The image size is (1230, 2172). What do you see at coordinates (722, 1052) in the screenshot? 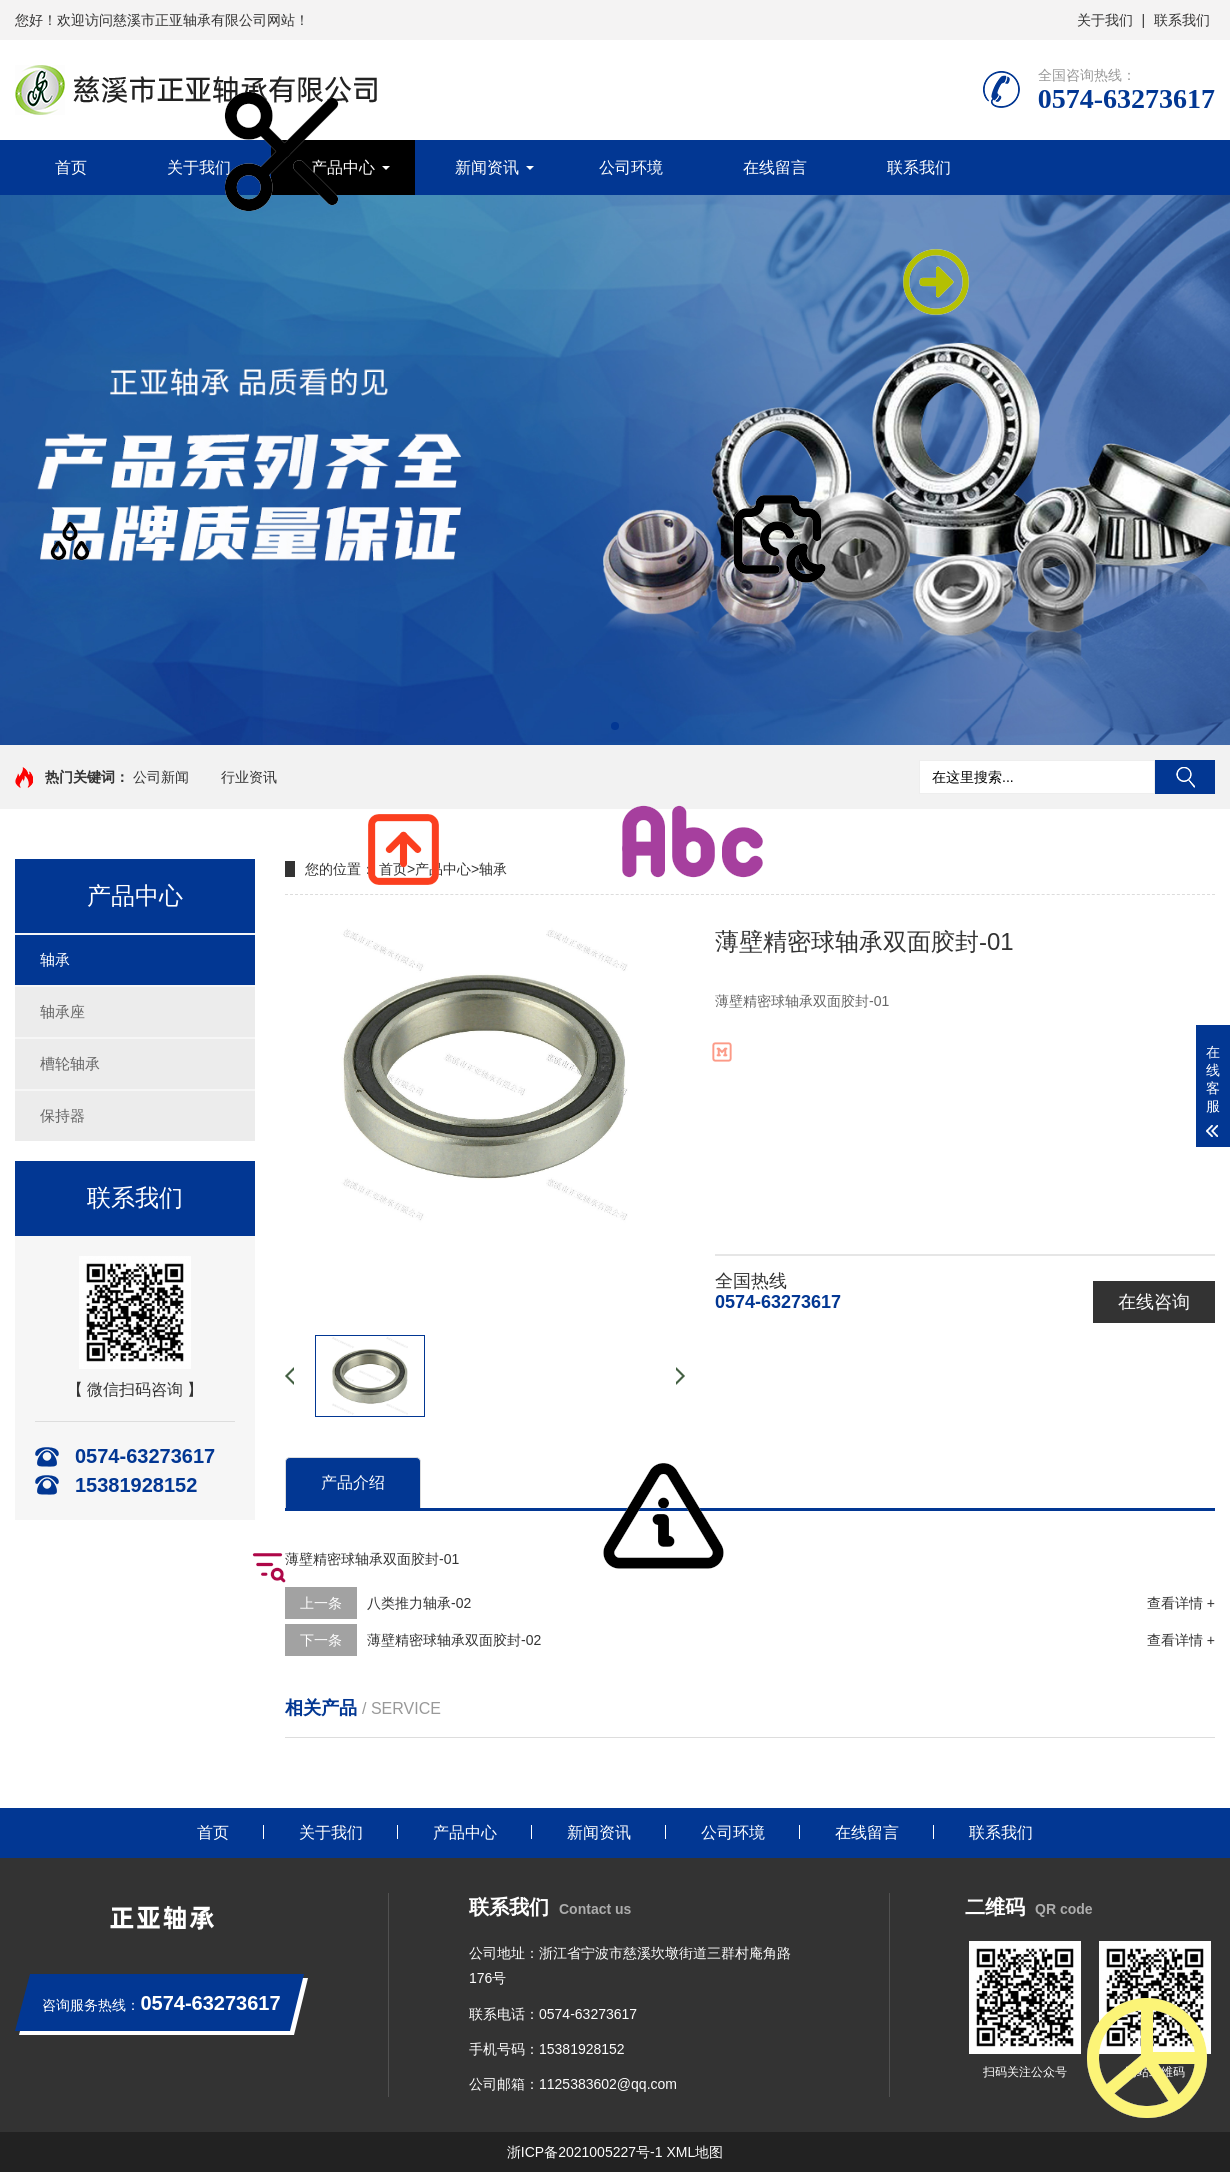
I see `open Medium app` at bounding box center [722, 1052].